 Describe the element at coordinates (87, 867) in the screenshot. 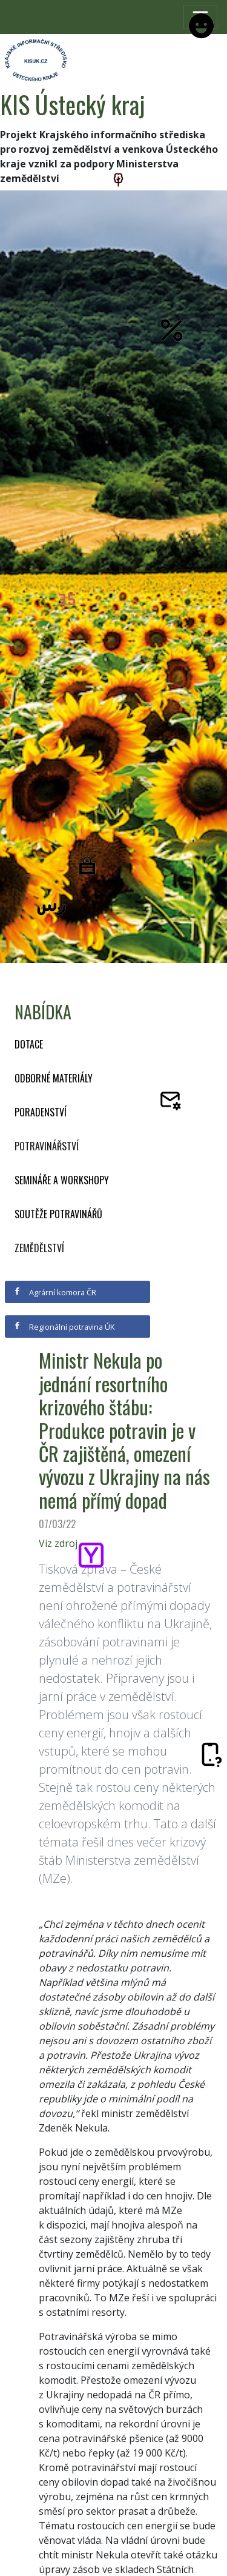

I see `secure or locked content` at that location.